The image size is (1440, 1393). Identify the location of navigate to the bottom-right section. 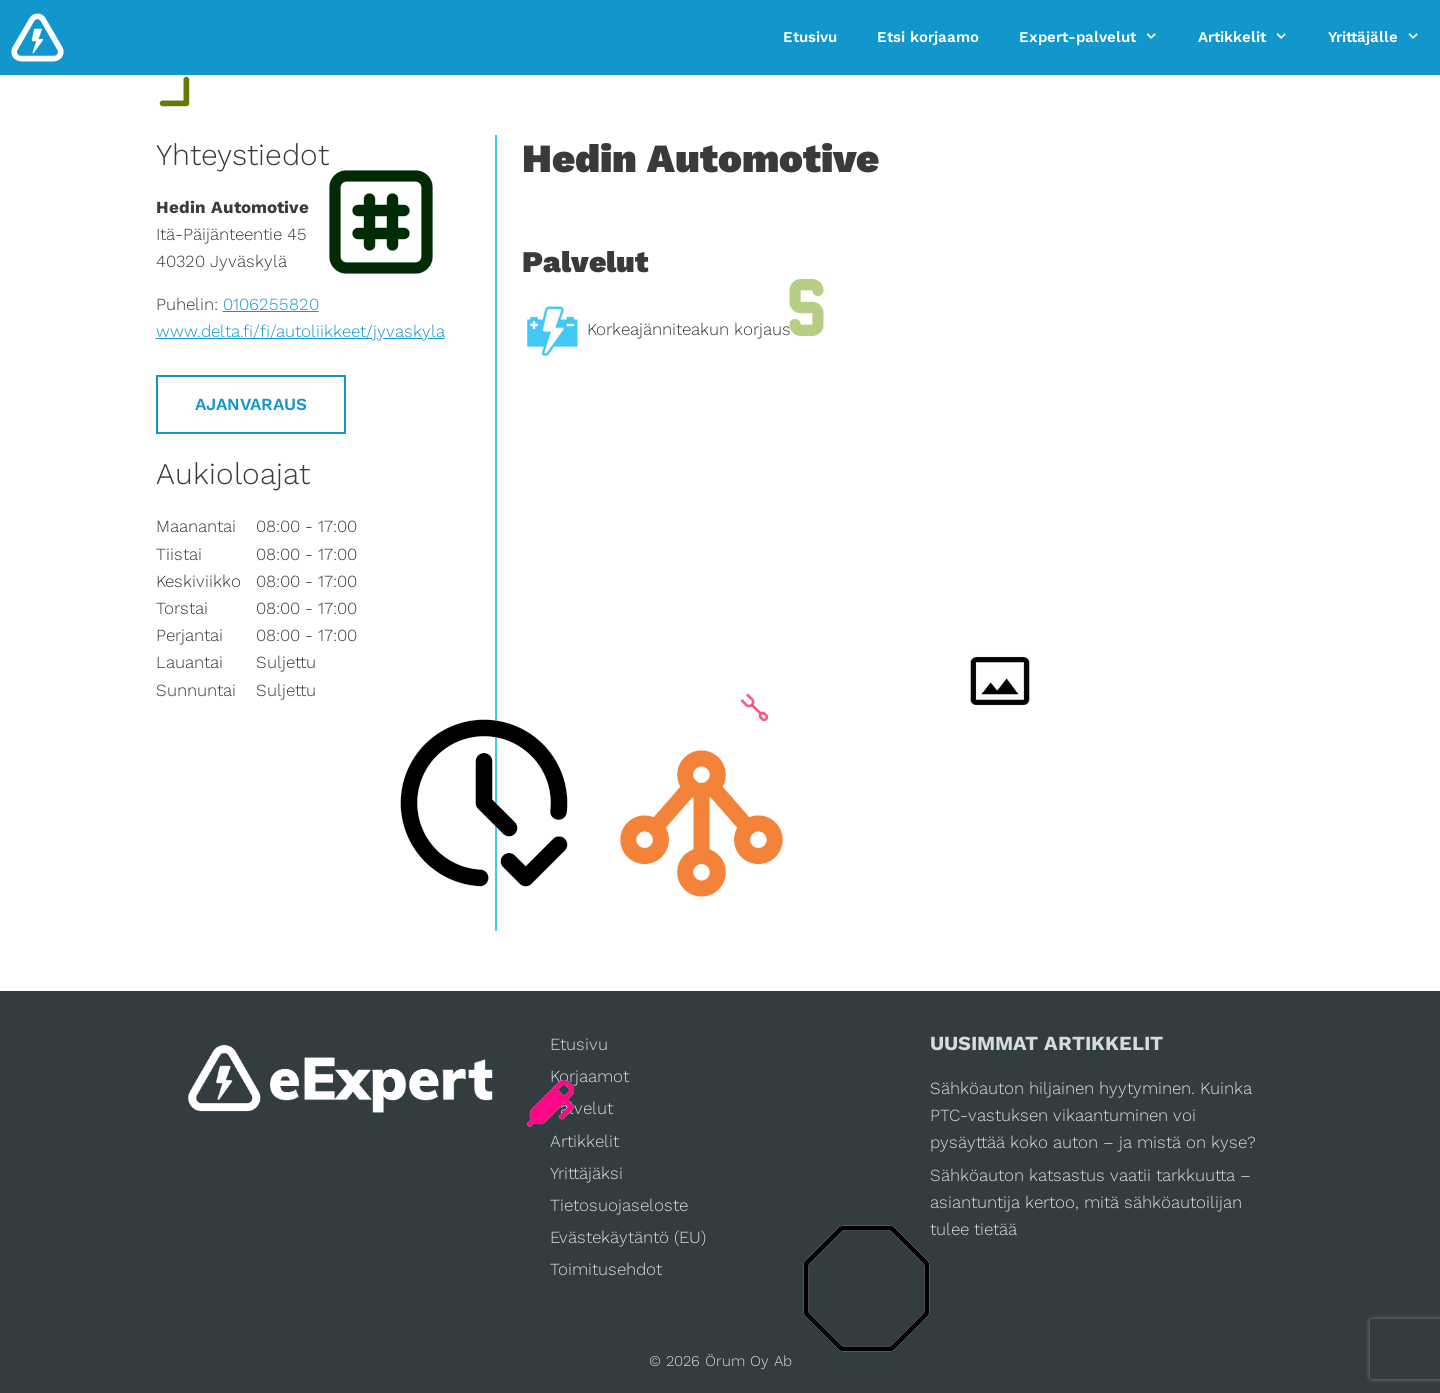
(174, 91).